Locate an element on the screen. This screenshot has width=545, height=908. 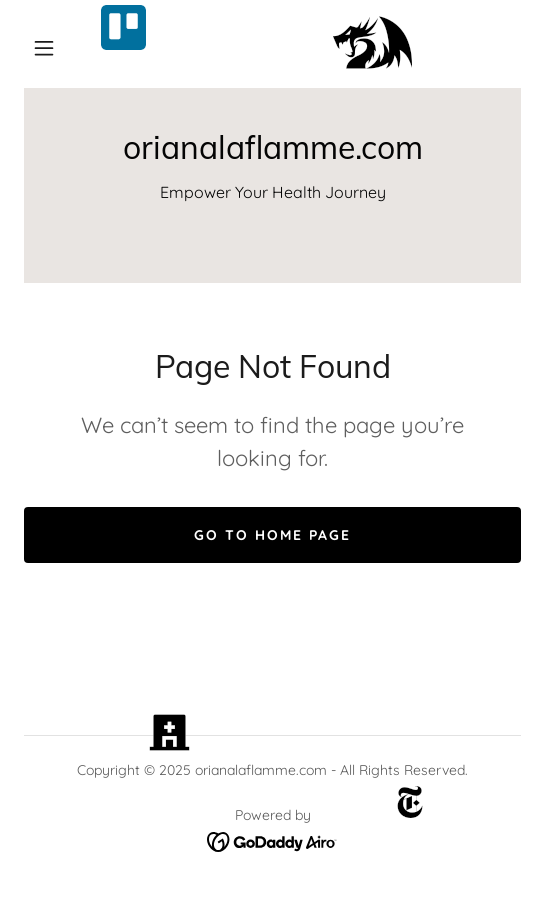
open trello app is located at coordinates (123, 27).